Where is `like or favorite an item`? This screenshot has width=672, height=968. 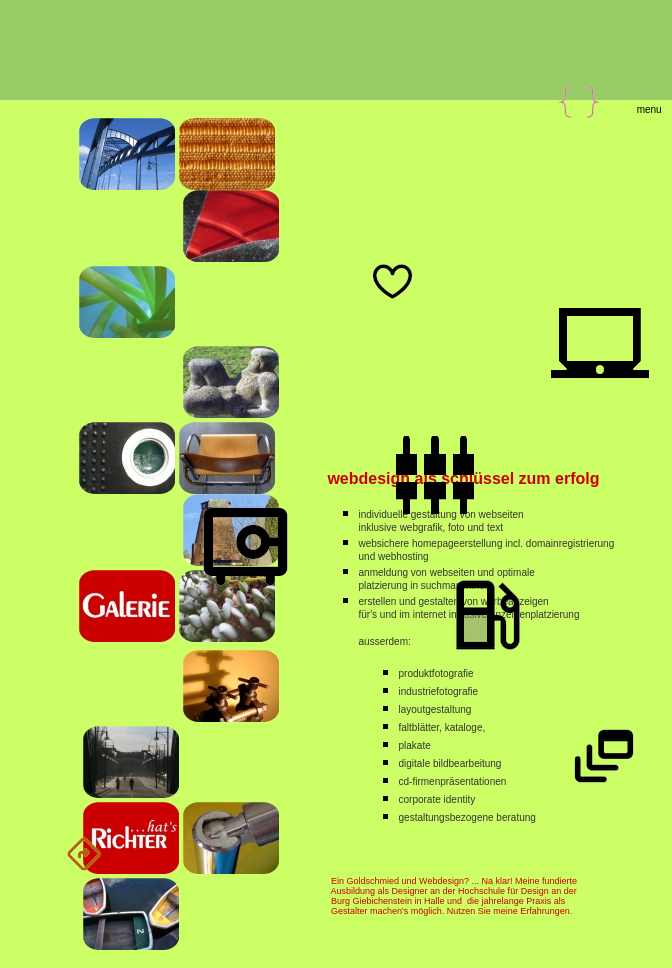
like or favorite an item is located at coordinates (392, 281).